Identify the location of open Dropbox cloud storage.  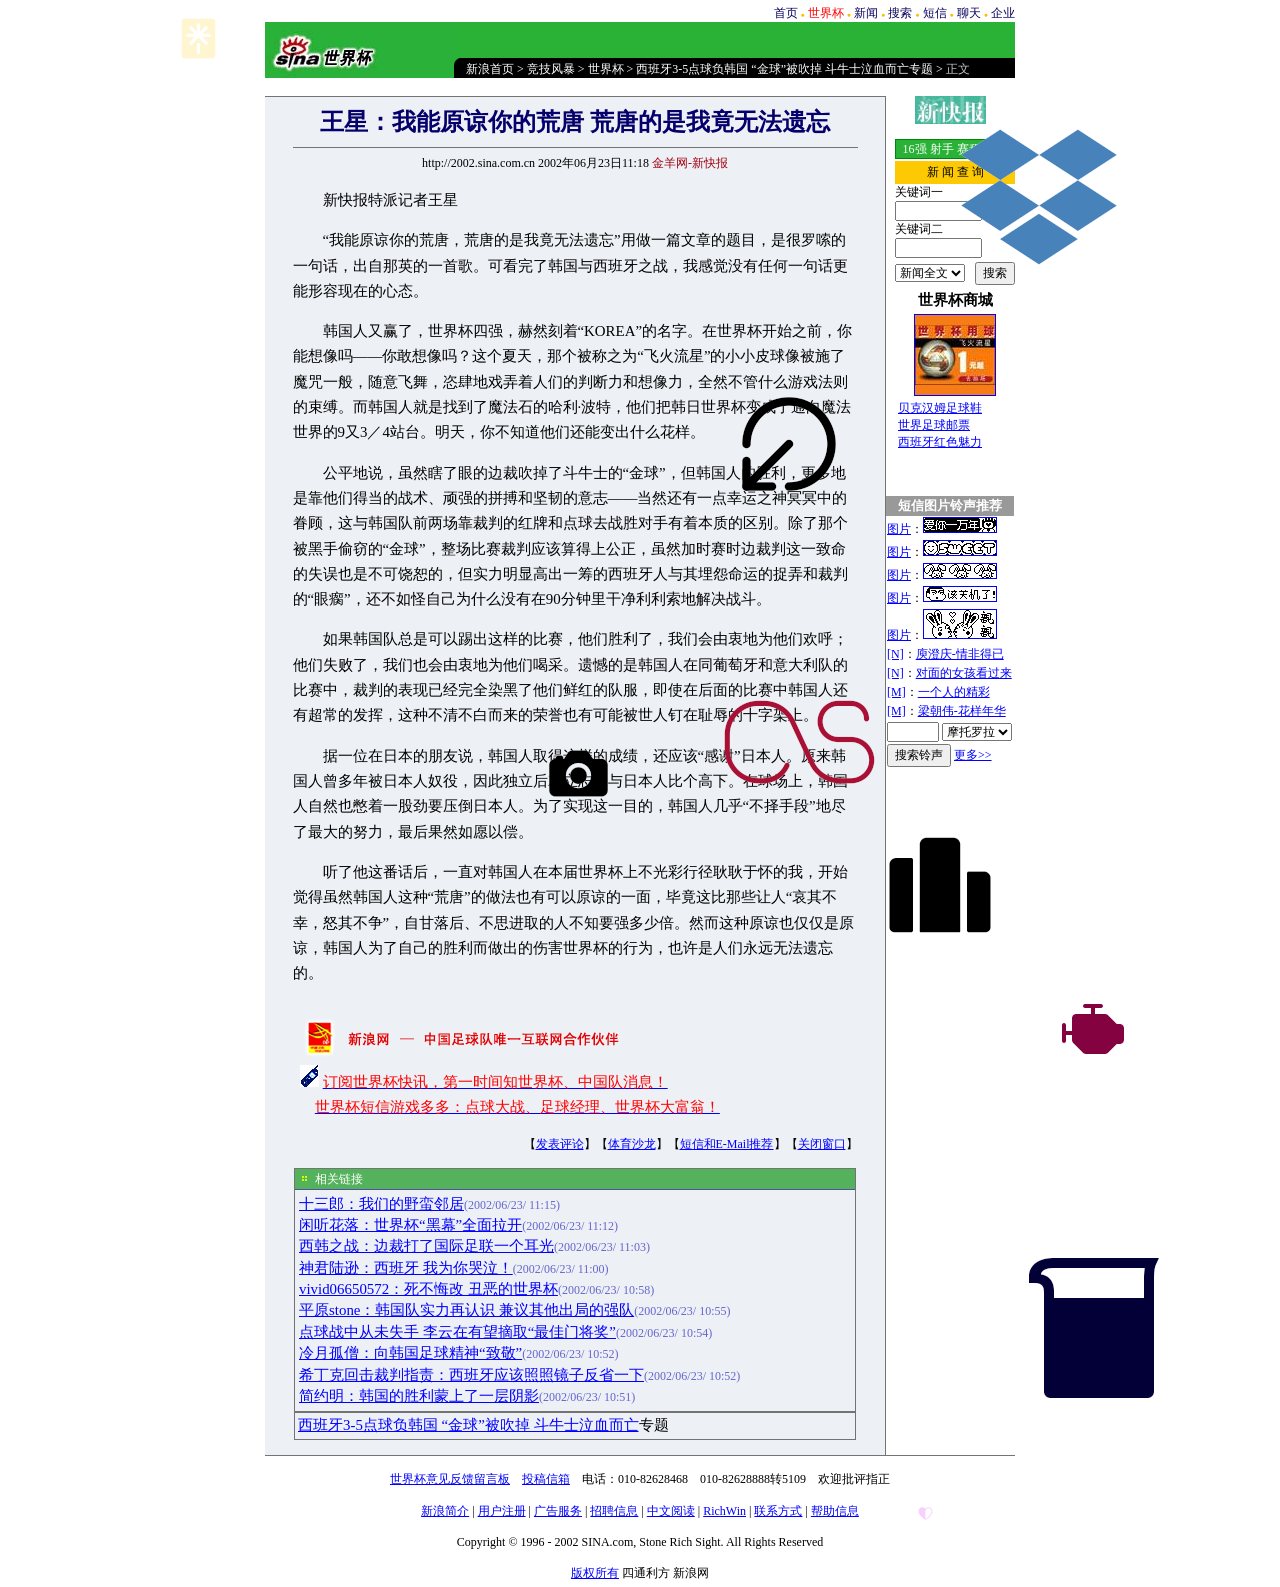
(1039, 197).